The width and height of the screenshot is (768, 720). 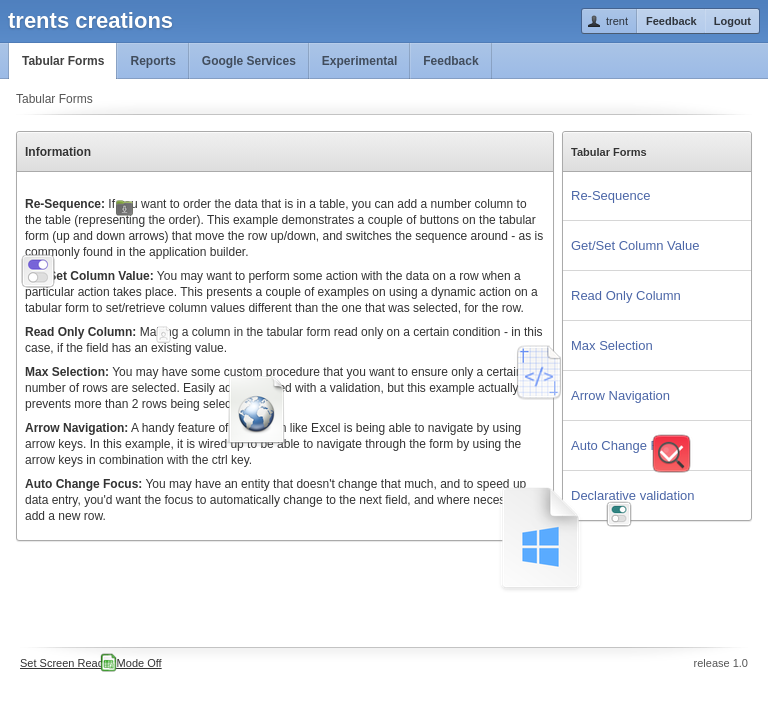 I want to click on an HTML or web page file, so click(x=257, y=409).